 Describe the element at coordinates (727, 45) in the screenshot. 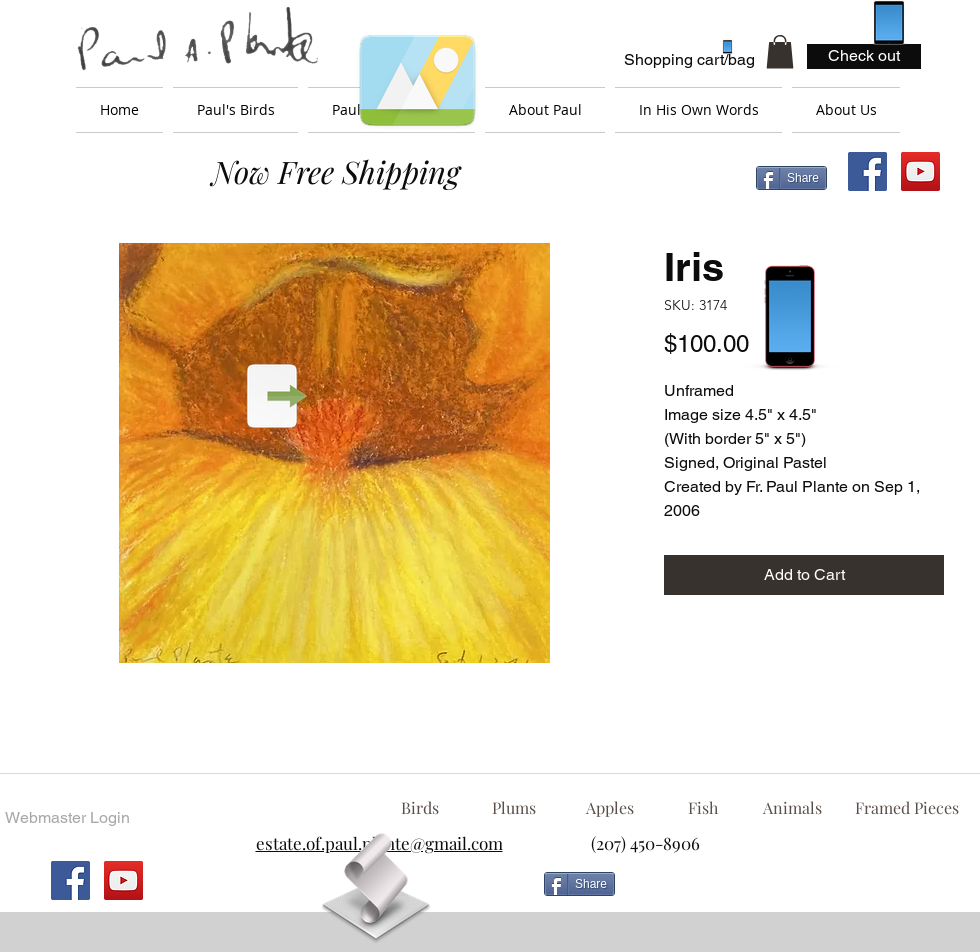

I see `indicates a connected iPad mini device` at that location.